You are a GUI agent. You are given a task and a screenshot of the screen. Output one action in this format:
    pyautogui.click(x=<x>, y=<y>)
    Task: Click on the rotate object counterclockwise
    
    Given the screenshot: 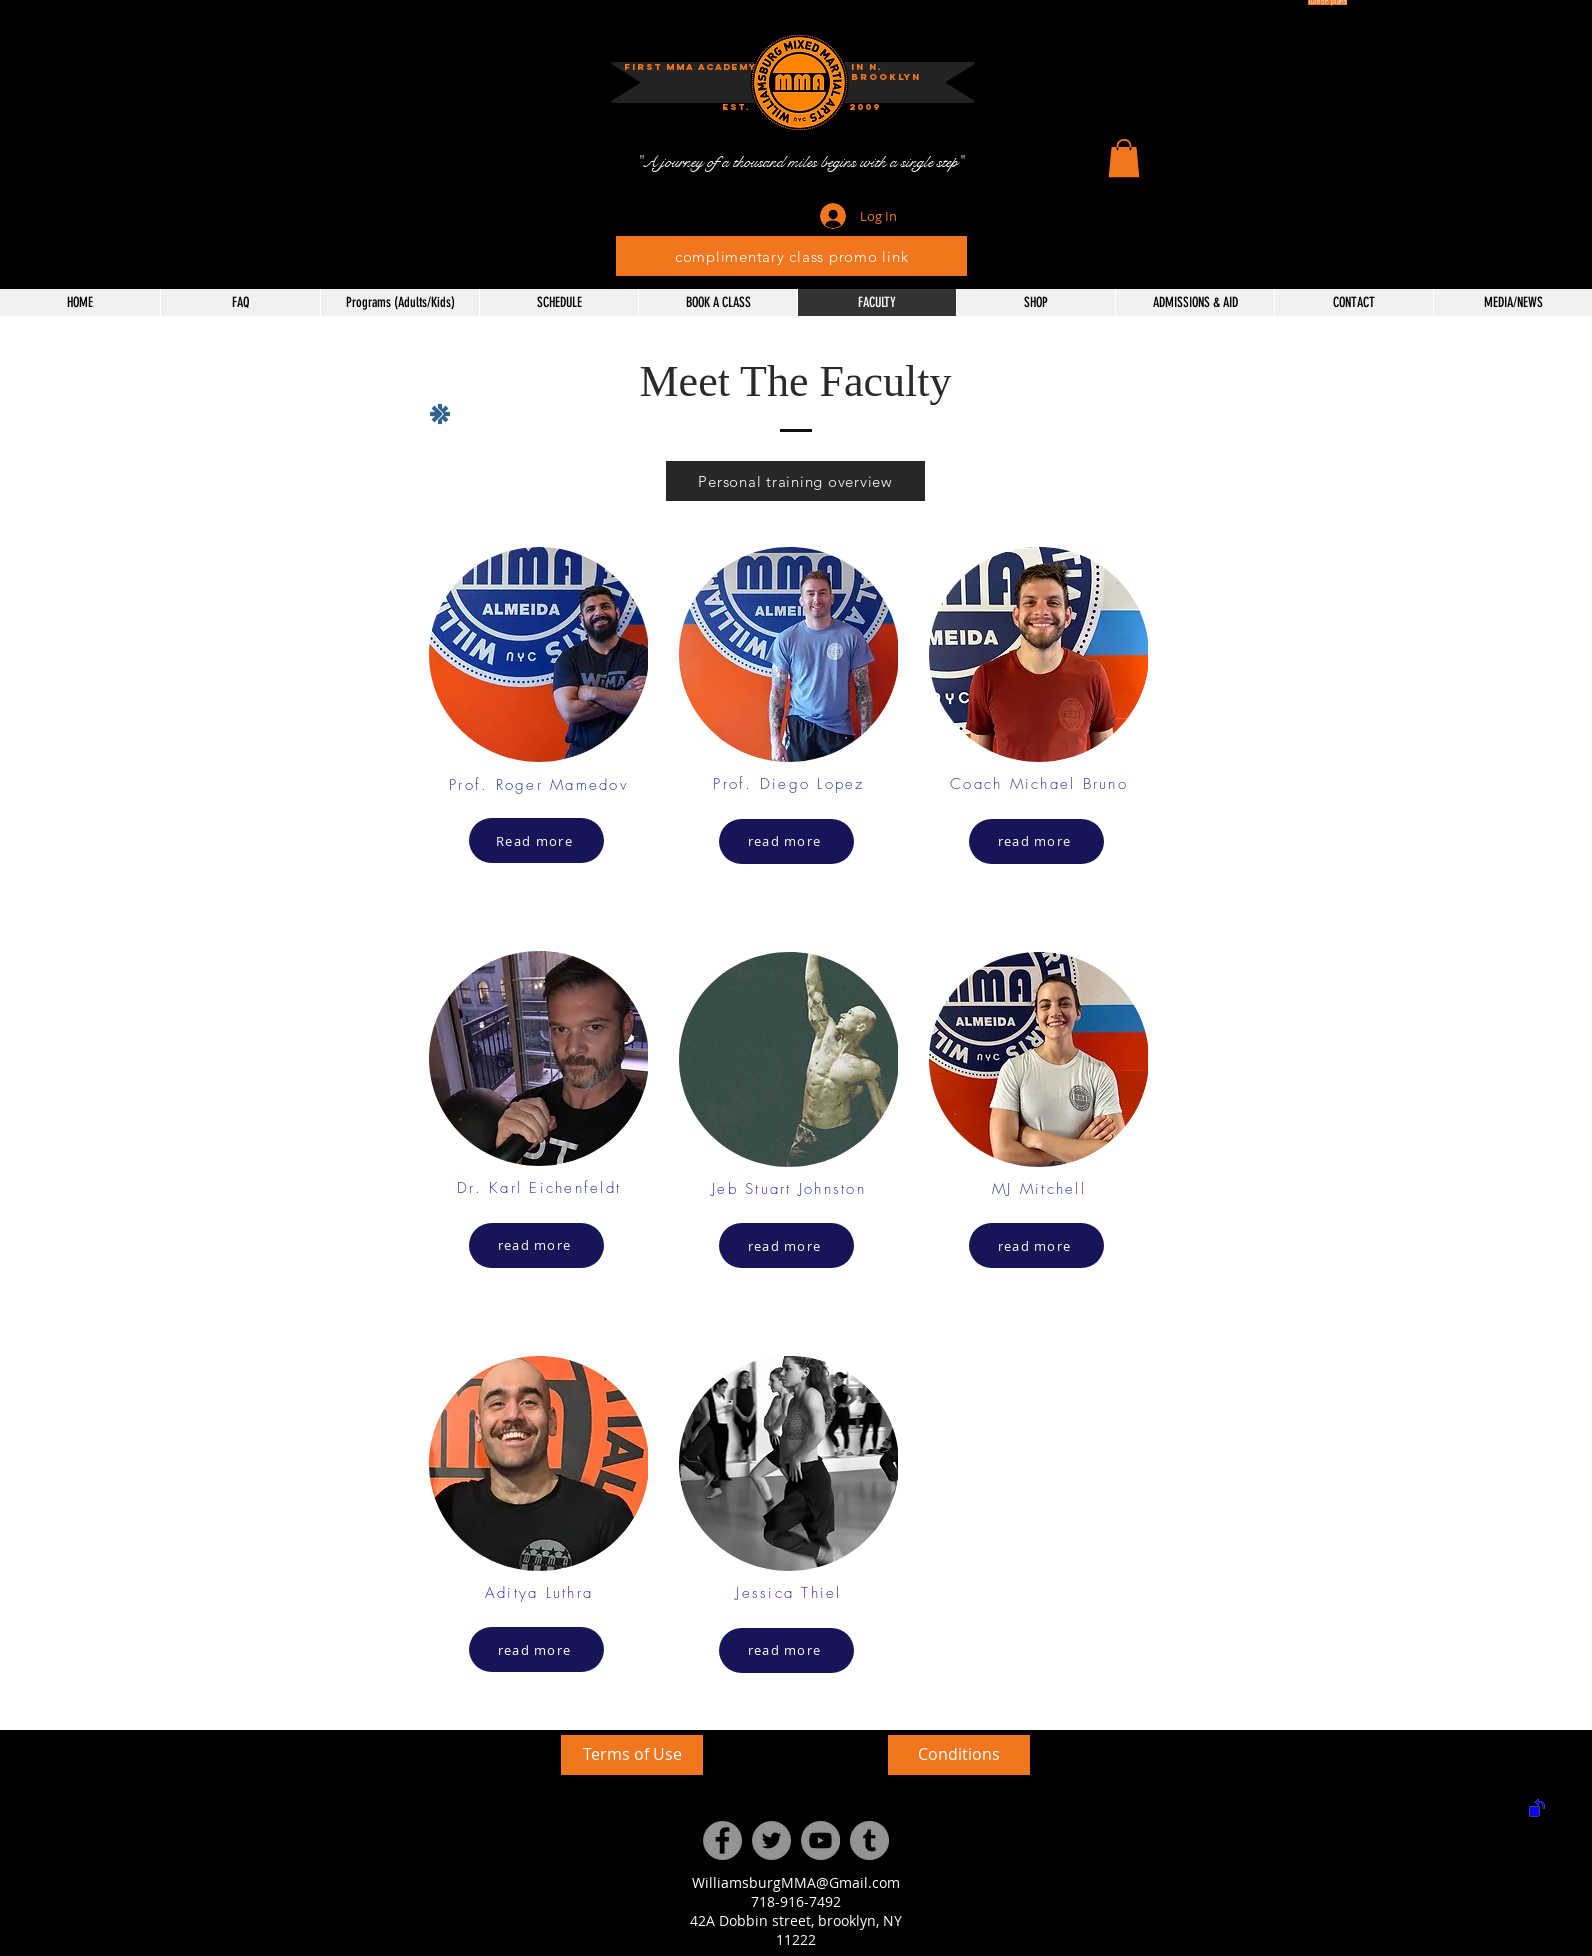 What is the action you would take?
    pyautogui.click(x=1537, y=1808)
    